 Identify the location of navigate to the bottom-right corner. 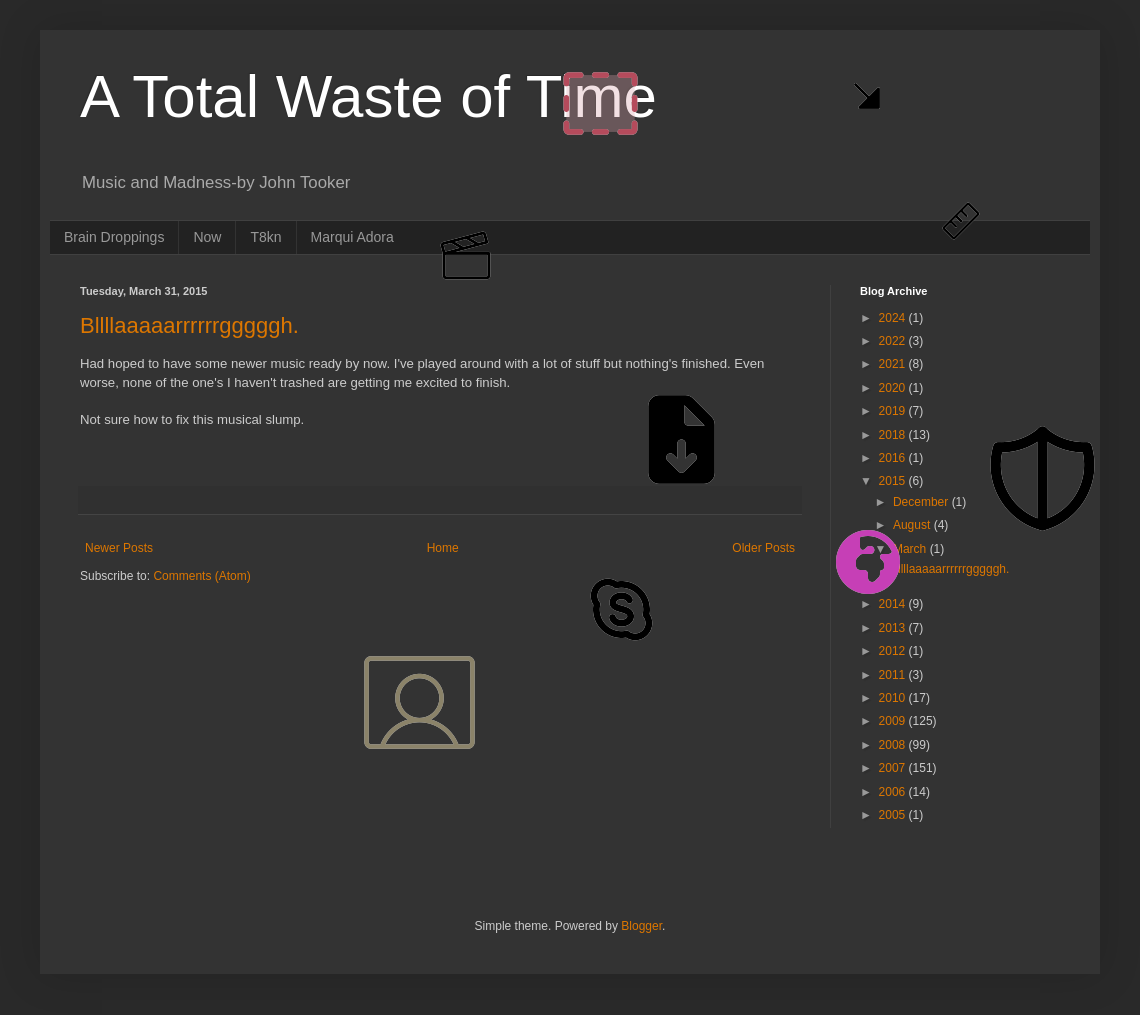
(867, 96).